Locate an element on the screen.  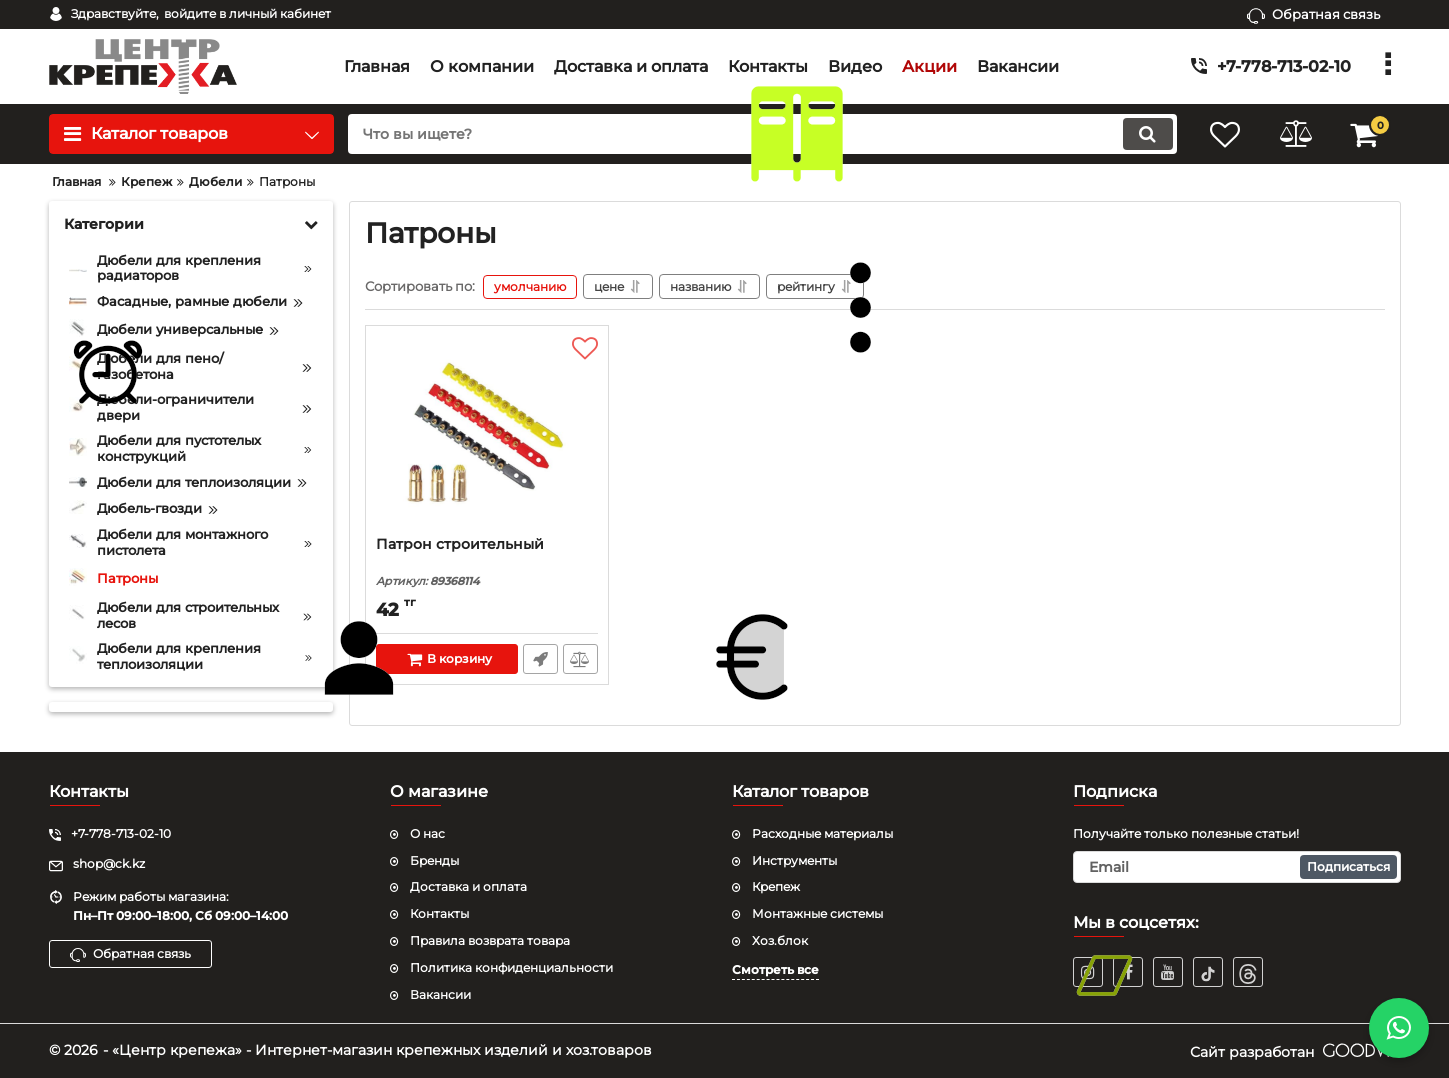
access storage lockers is located at coordinates (797, 132).